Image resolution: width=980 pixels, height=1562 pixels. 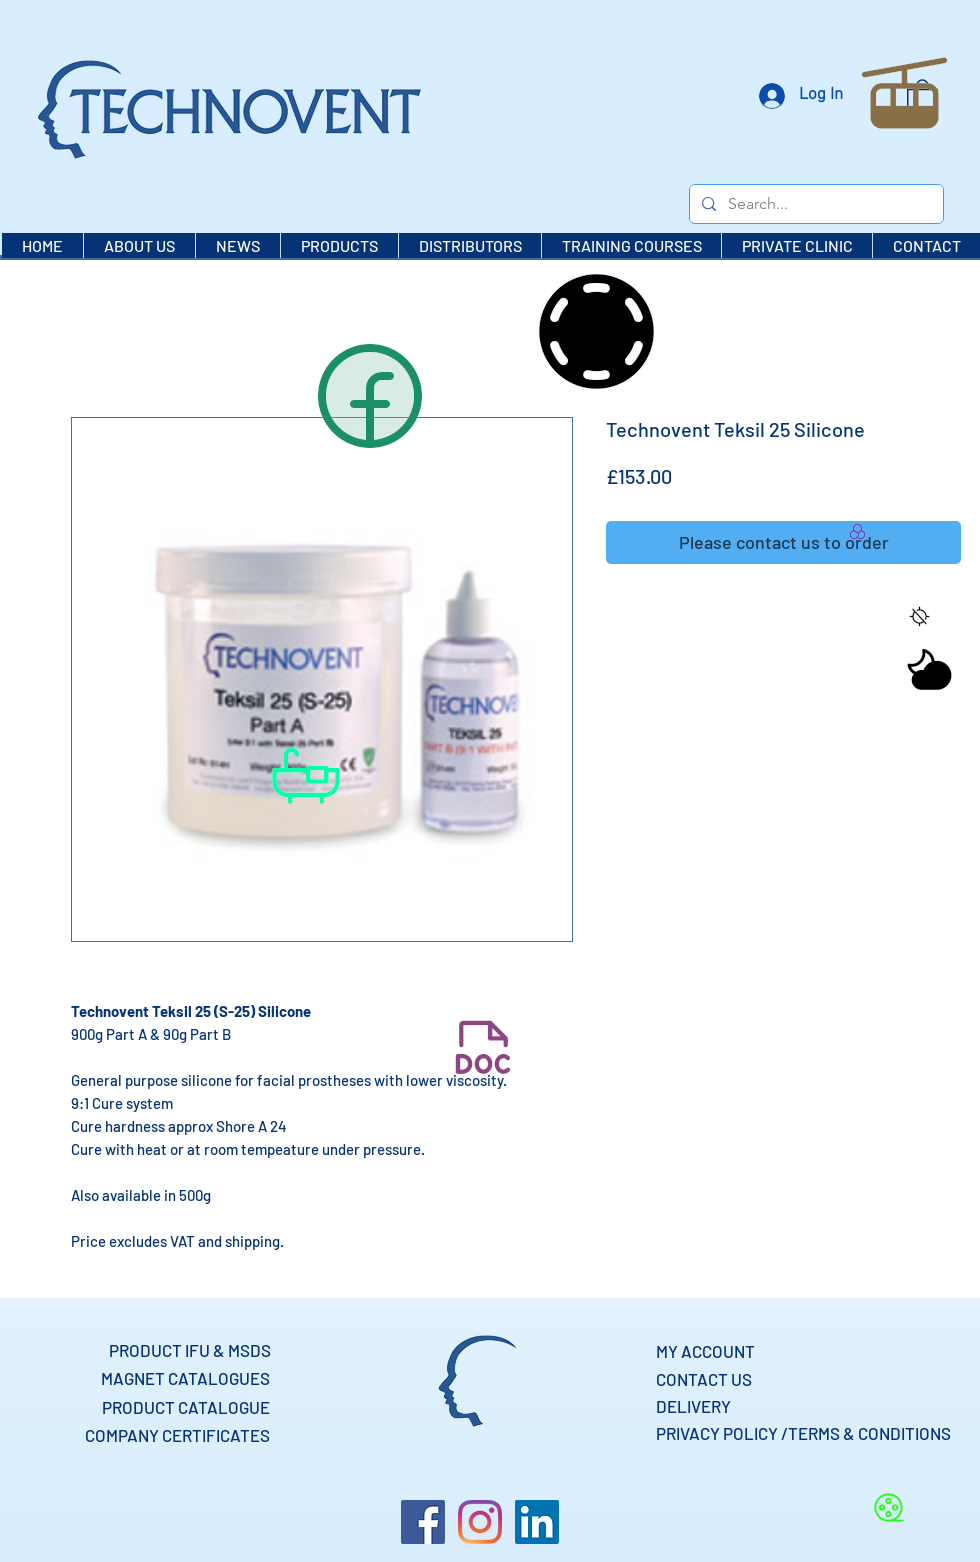 I want to click on open a document file, so click(x=483, y=1049).